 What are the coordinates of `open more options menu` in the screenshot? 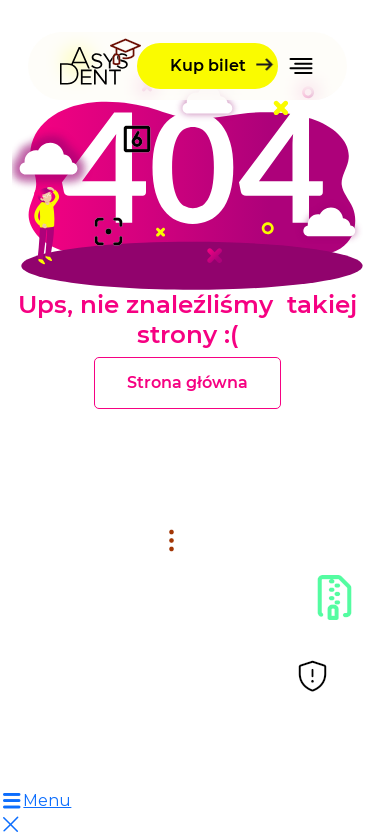 It's located at (171, 540).